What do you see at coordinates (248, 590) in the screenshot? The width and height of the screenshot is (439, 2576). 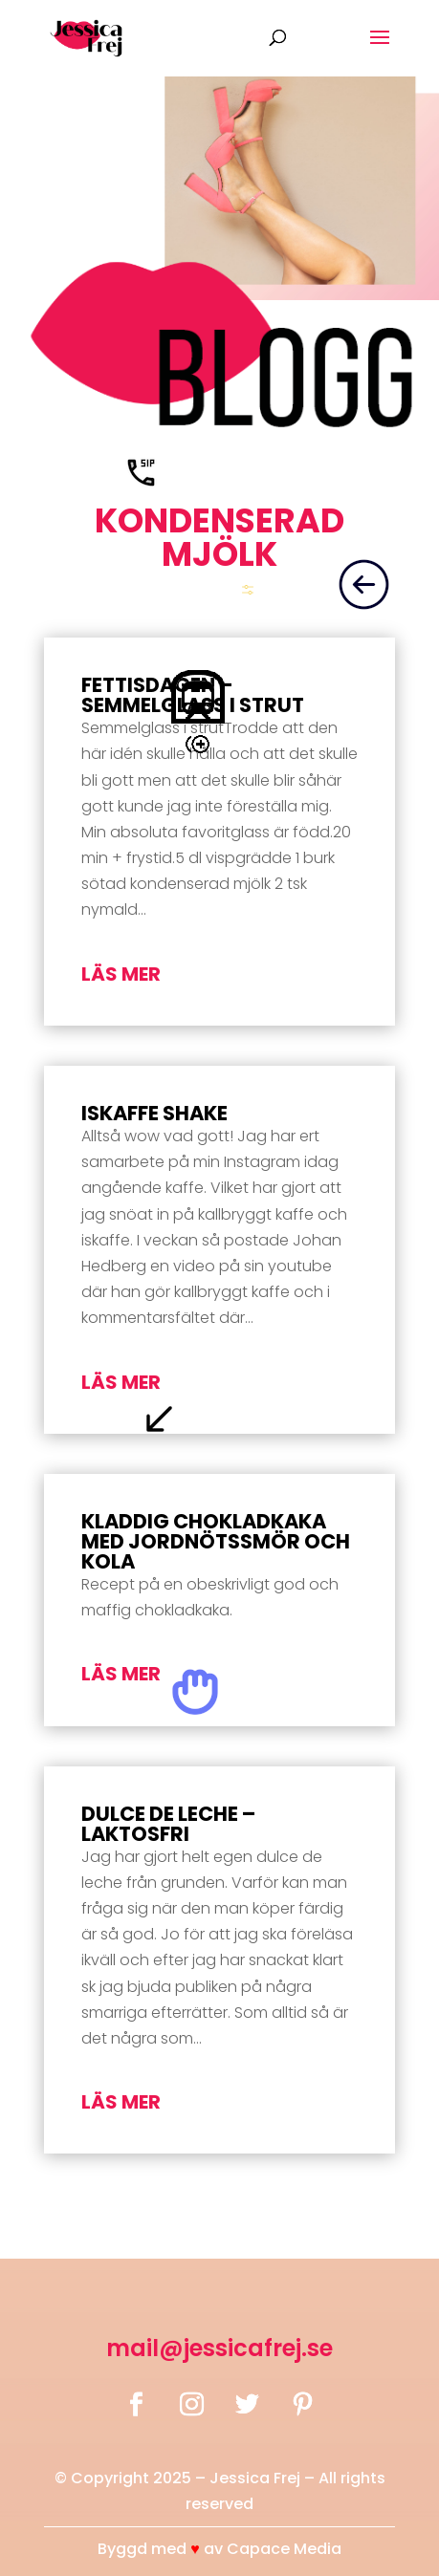 I see `adjust settings or preferences` at bounding box center [248, 590].